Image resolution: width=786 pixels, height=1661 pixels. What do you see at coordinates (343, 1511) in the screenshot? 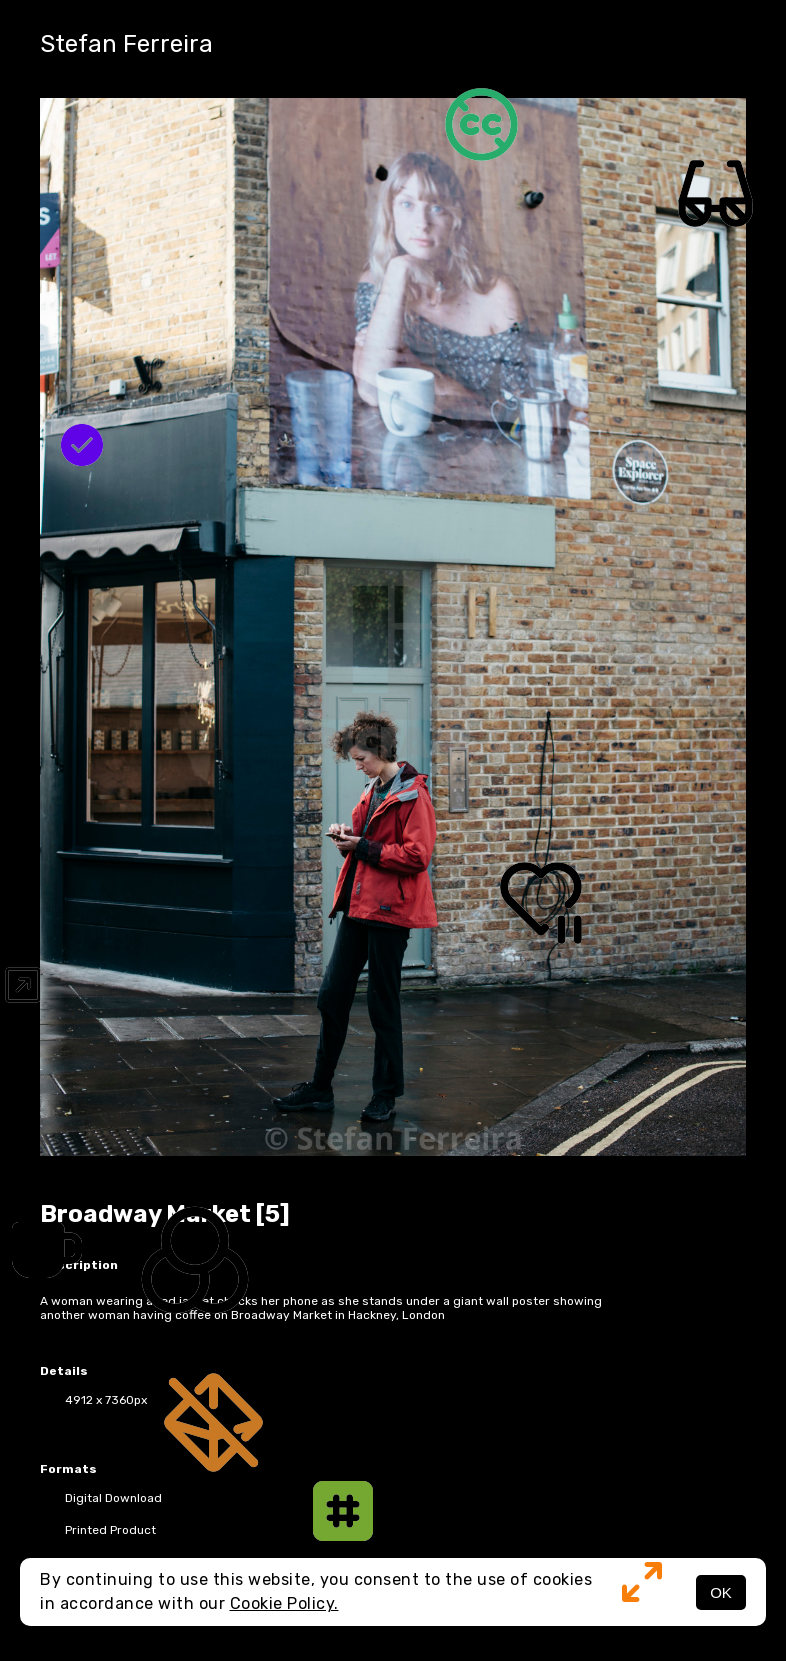
I see `view grid or table layout` at bounding box center [343, 1511].